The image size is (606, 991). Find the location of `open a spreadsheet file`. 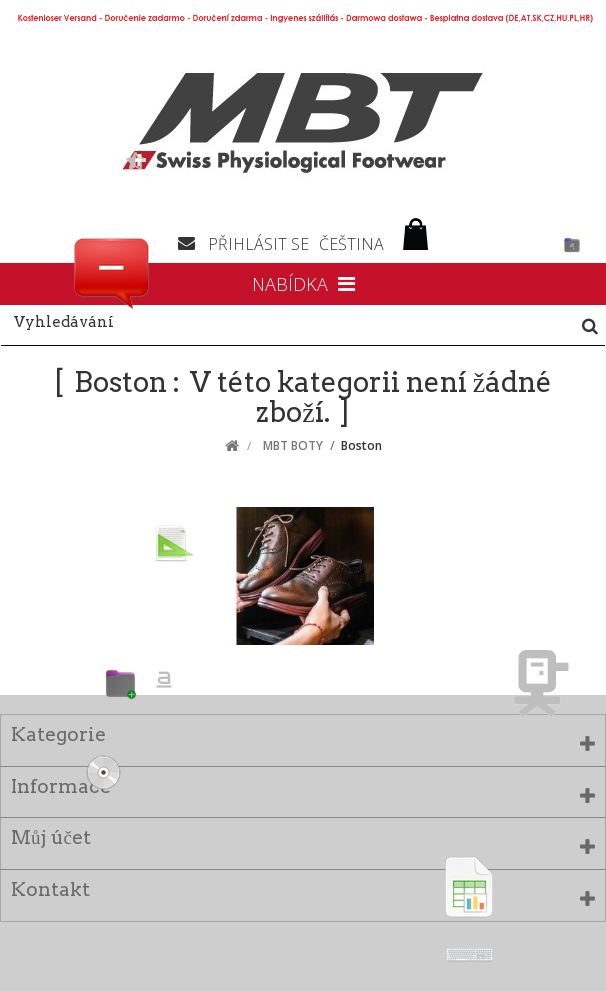

open a spreadsheet file is located at coordinates (469, 887).